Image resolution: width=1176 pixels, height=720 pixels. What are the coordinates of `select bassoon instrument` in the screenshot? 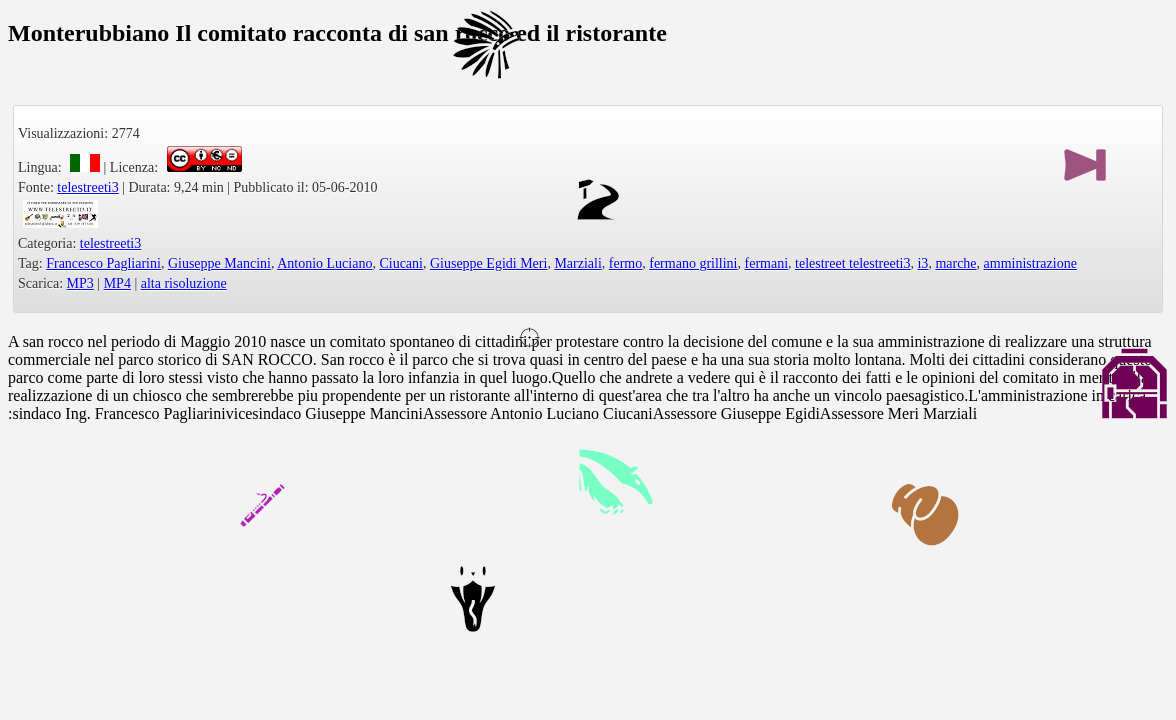 It's located at (262, 505).